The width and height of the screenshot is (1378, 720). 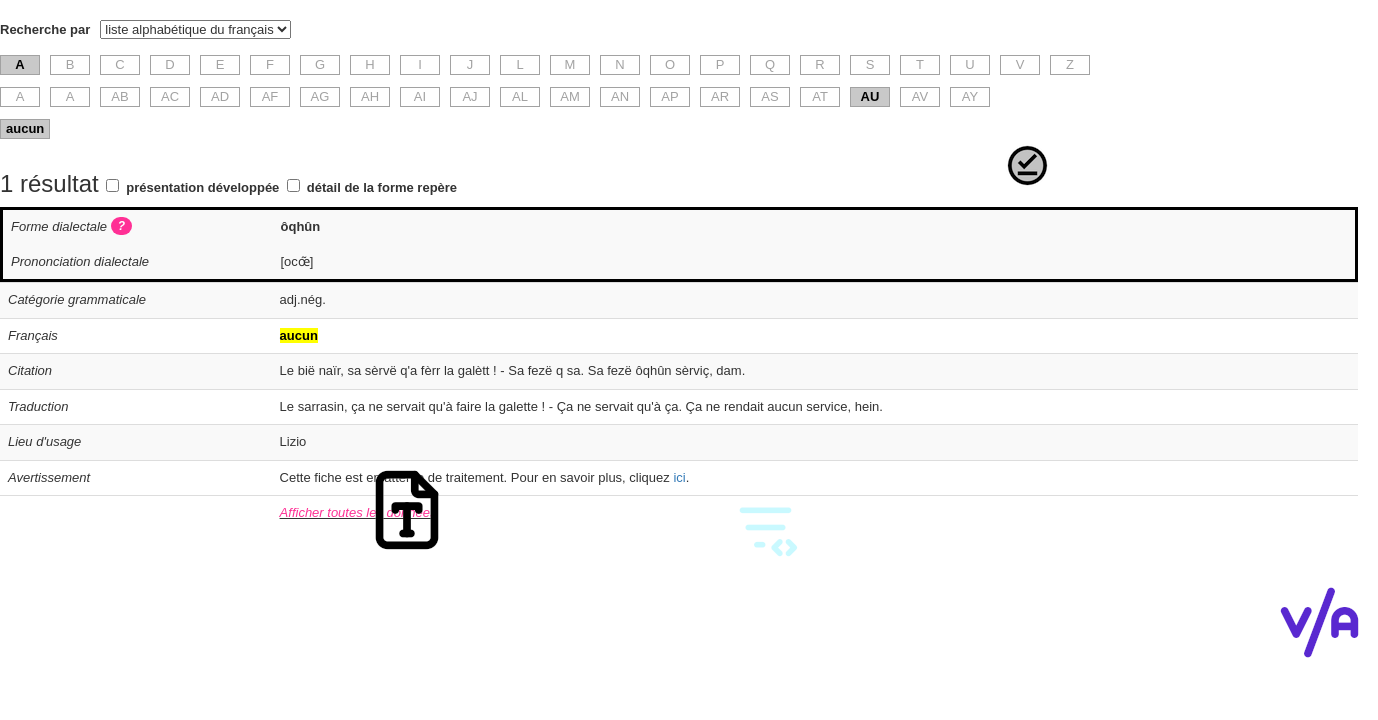 What do you see at coordinates (407, 510) in the screenshot?
I see `open a text or typography file` at bounding box center [407, 510].